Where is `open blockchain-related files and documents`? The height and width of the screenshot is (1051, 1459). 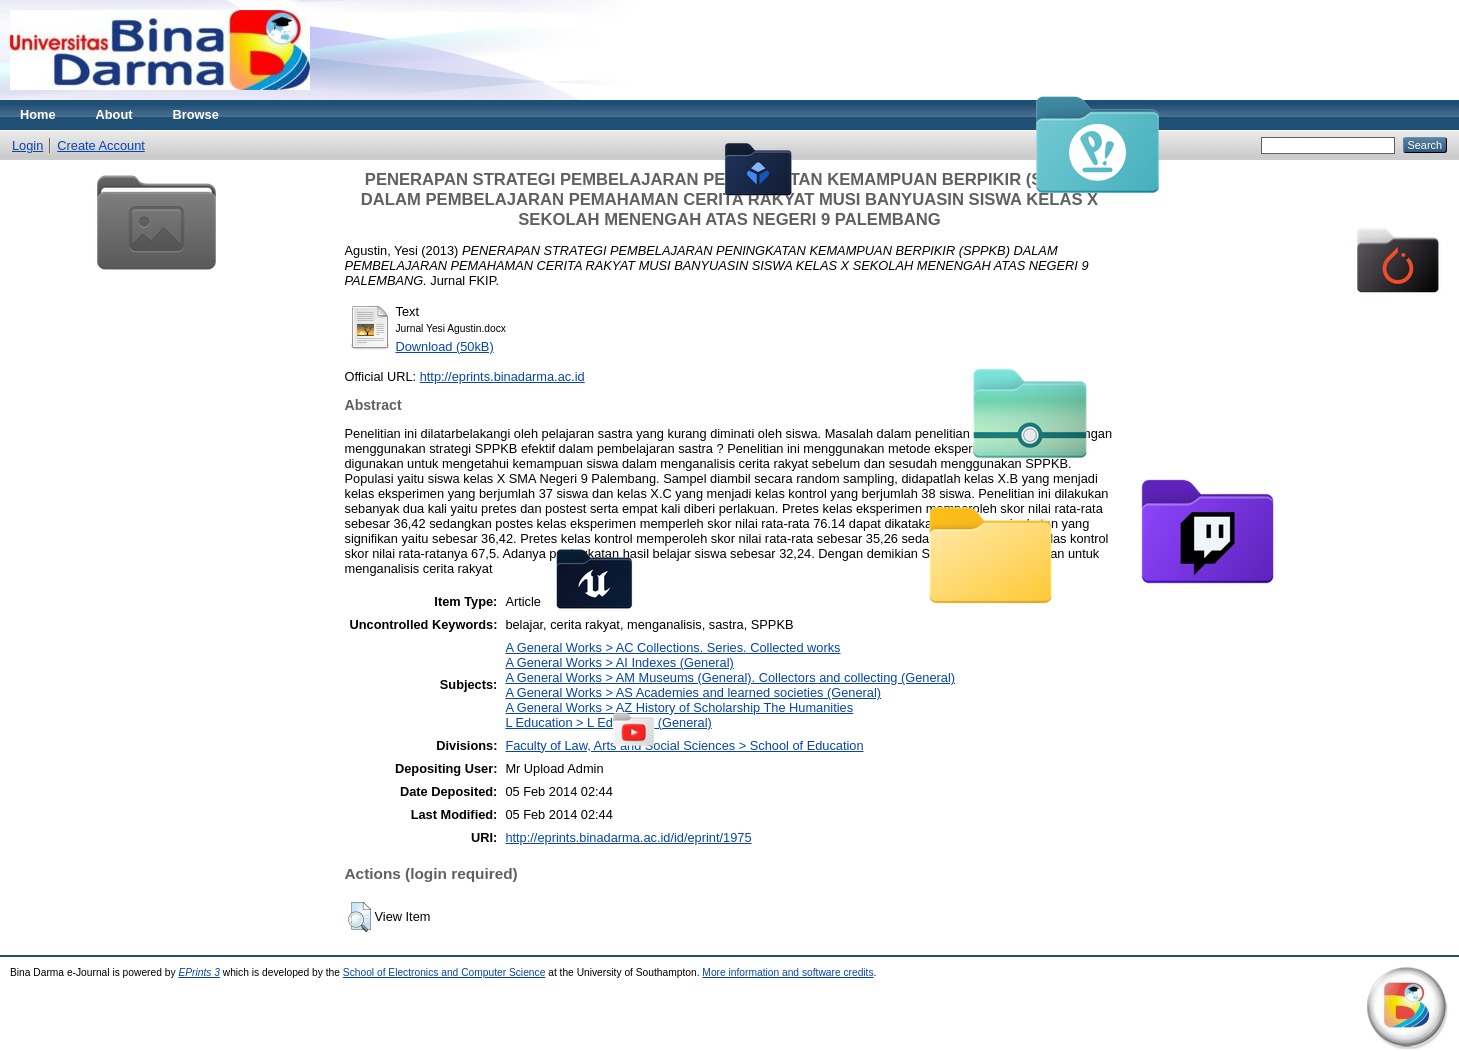 open blockchain-related files and documents is located at coordinates (758, 171).